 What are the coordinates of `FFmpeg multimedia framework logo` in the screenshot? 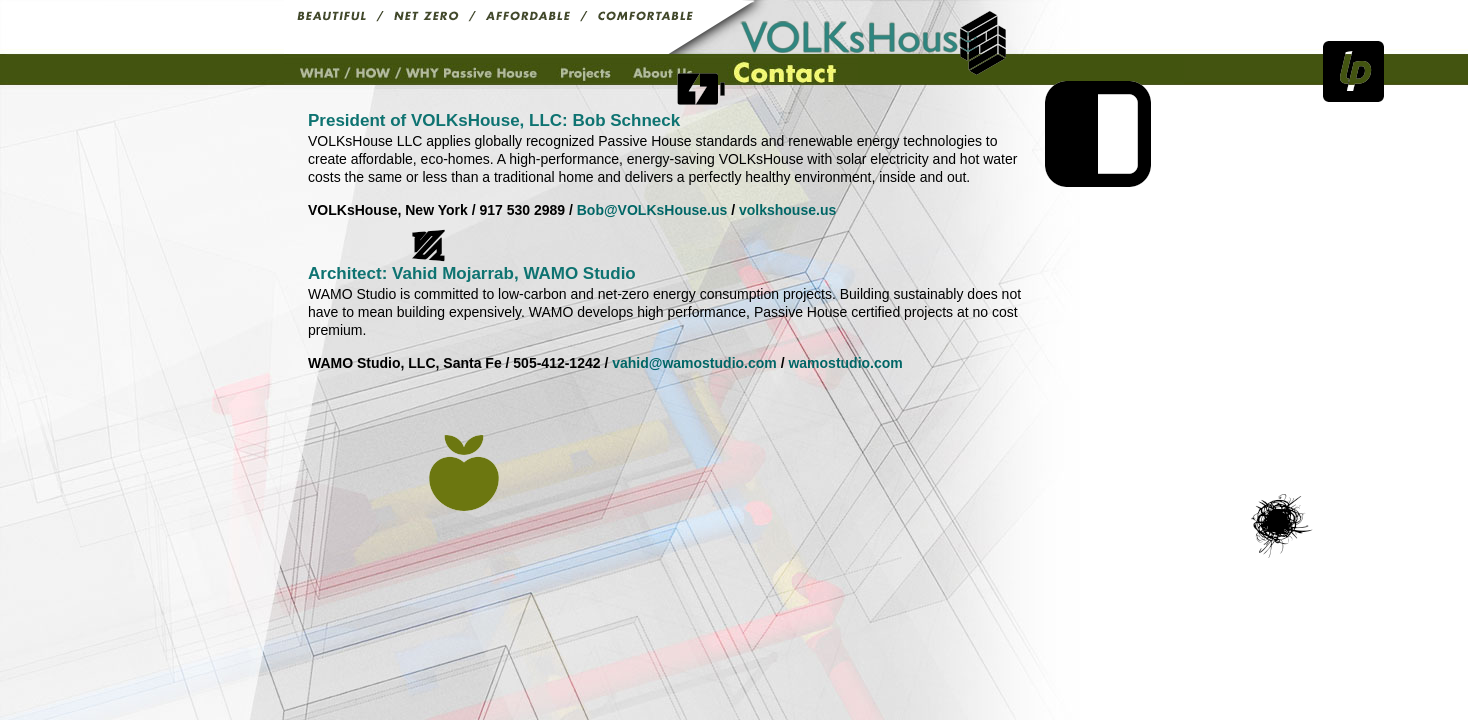 It's located at (428, 245).